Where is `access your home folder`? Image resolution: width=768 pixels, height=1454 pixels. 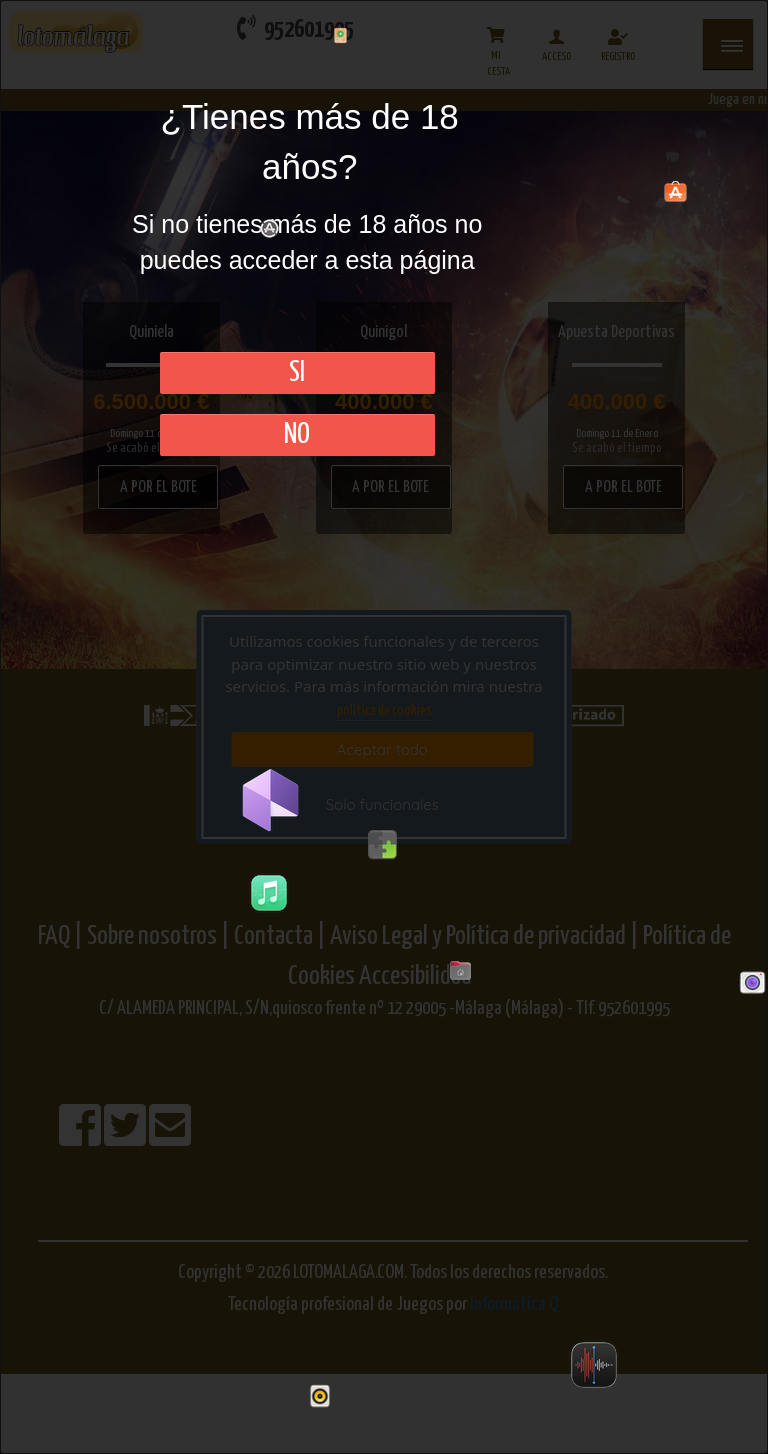 access your home folder is located at coordinates (460, 970).